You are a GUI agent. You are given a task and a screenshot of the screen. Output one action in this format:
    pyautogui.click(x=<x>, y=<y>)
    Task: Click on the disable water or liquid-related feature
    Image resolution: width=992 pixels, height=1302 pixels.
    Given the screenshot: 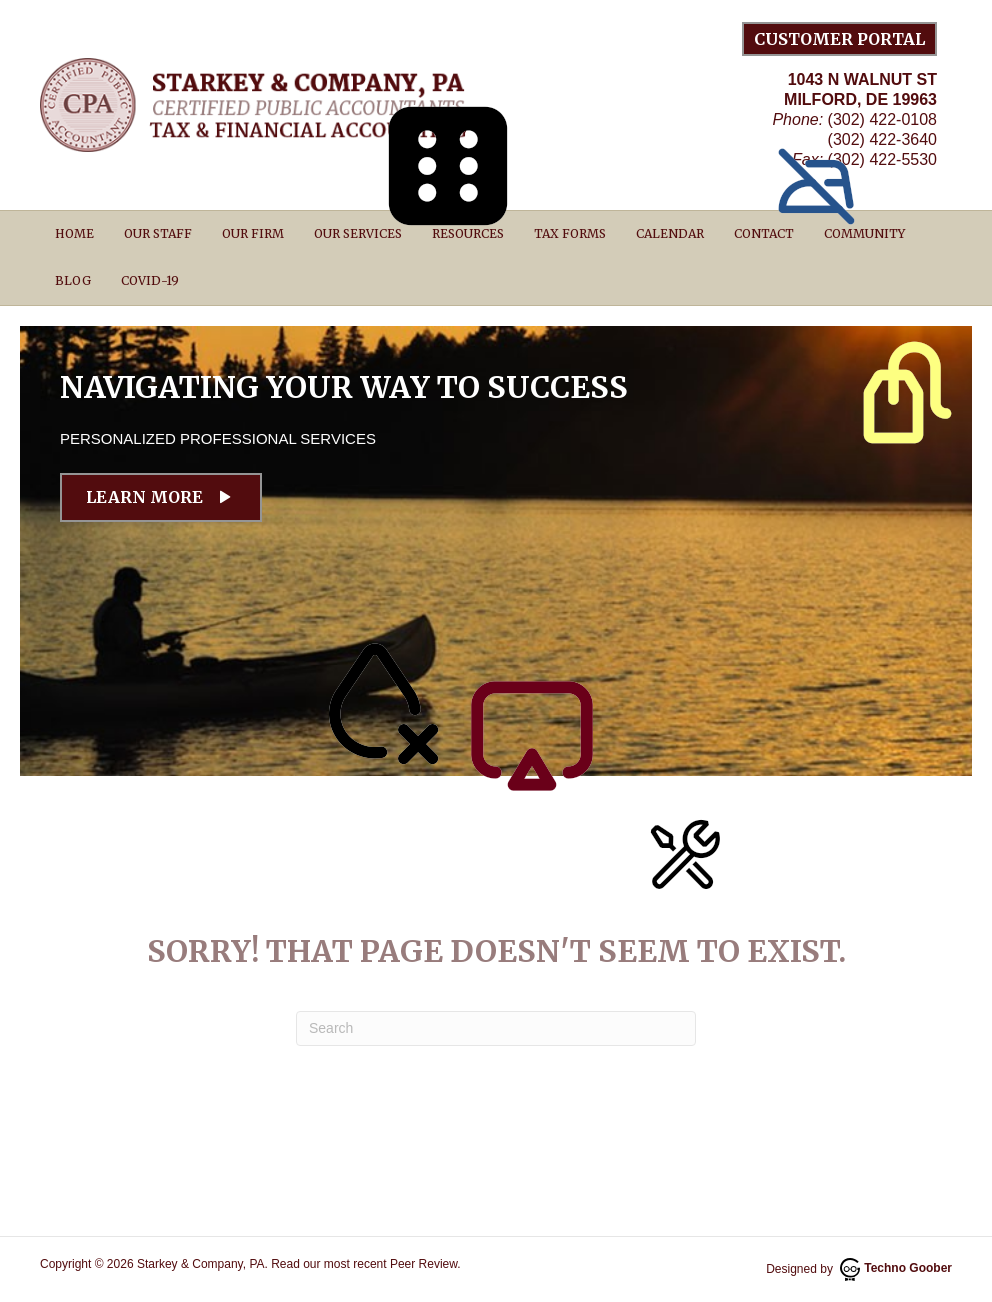 What is the action you would take?
    pyautogui.click(x=375, y=701)
    